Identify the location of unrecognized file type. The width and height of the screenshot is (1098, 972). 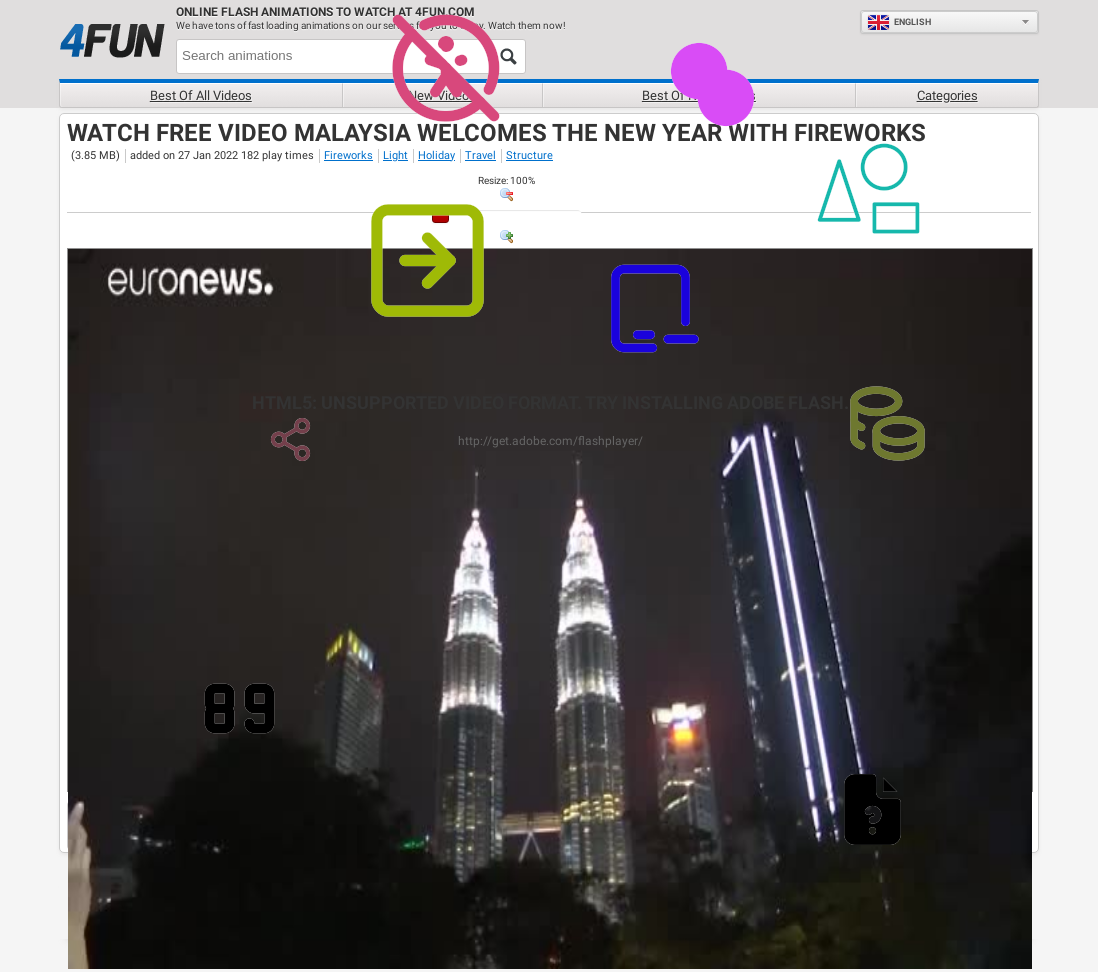
(872, 809).